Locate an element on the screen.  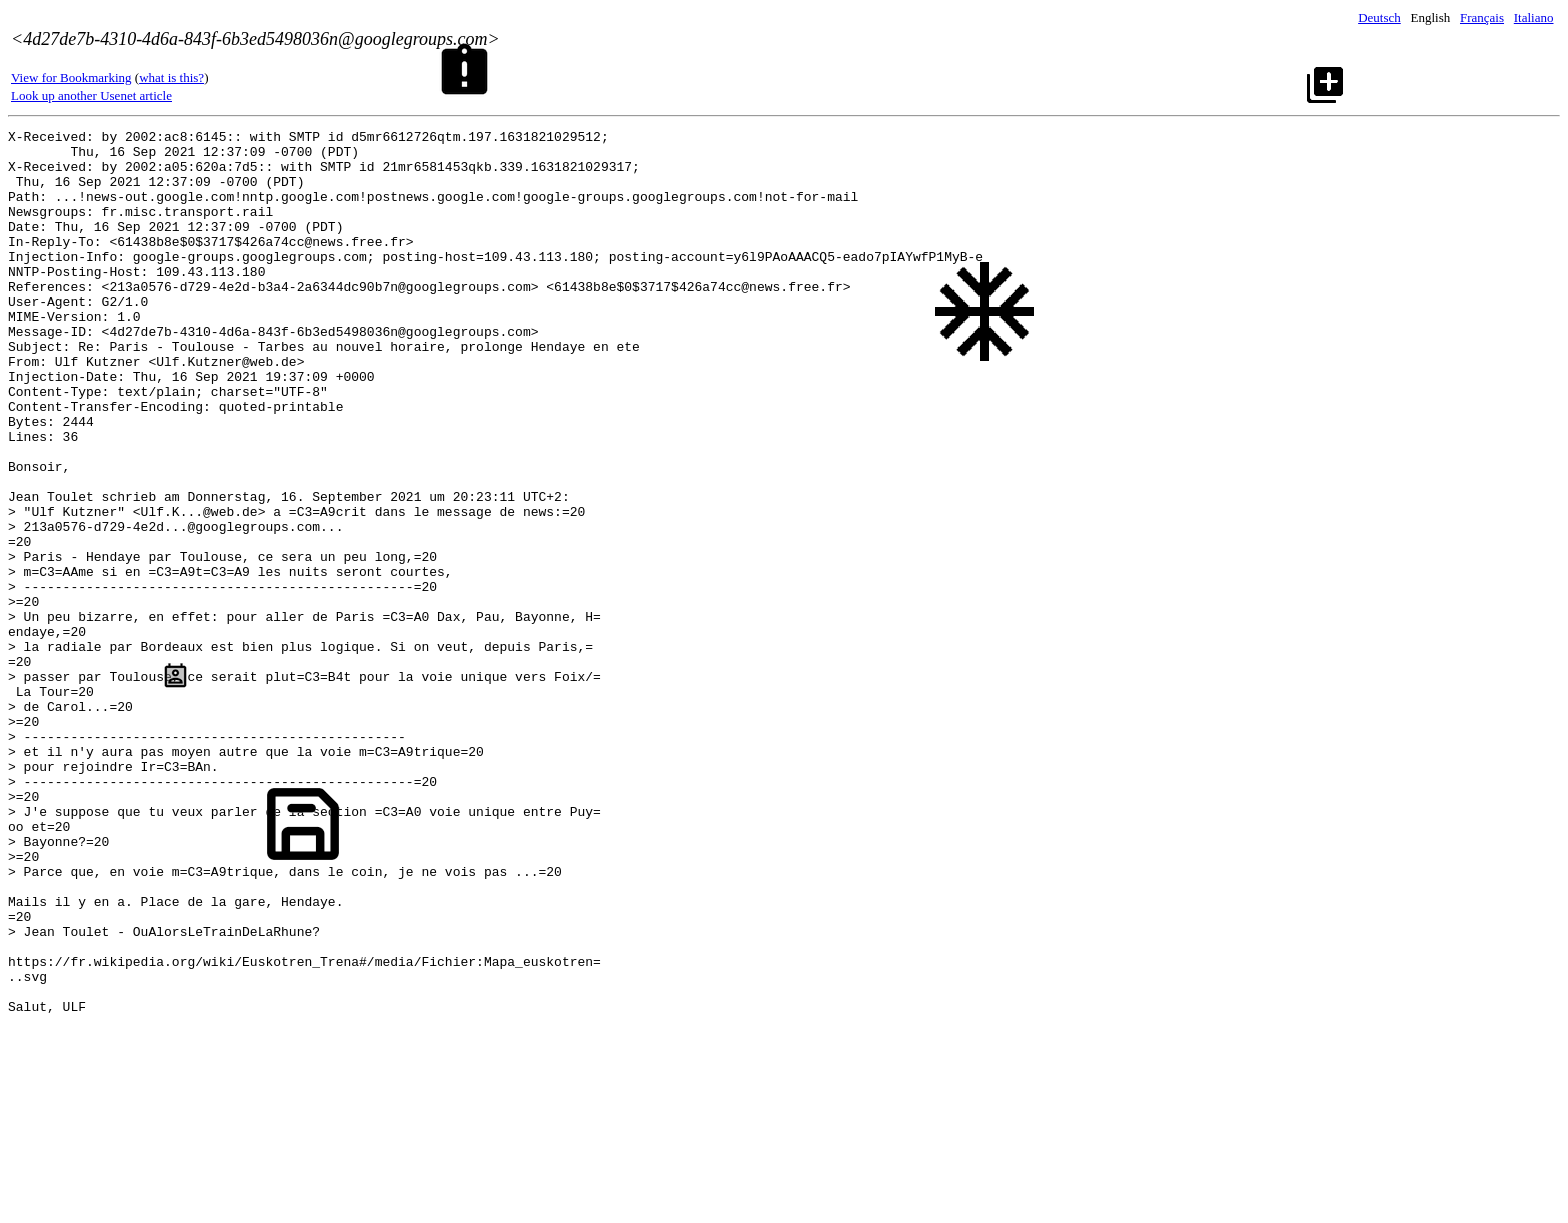
add to your library is located at coordinates (1325, 85).